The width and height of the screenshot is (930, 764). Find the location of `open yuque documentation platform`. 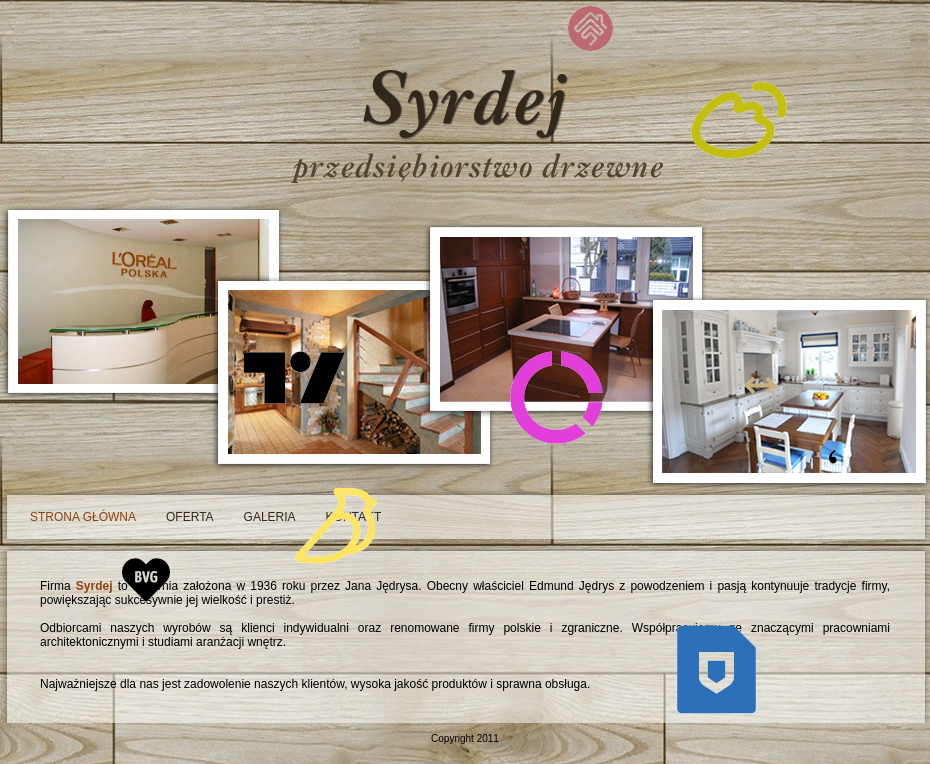

open yuque documentation platform is located at coordinates (336, 524).